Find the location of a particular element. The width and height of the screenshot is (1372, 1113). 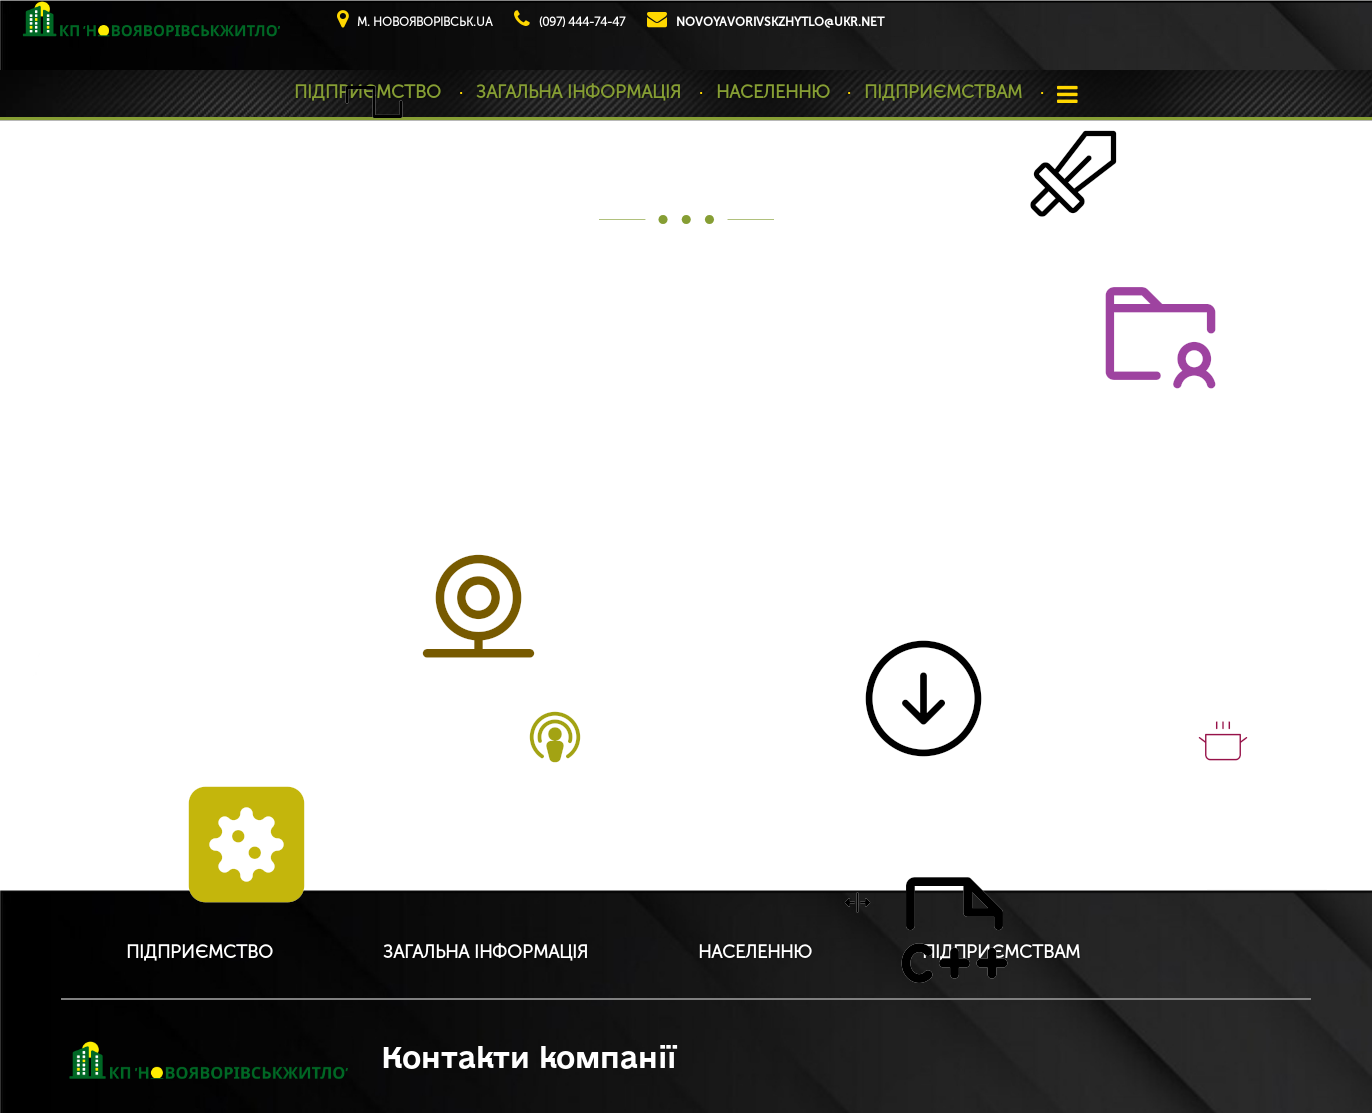

access recipes or cooking features is located at coordinates (1223, 744).